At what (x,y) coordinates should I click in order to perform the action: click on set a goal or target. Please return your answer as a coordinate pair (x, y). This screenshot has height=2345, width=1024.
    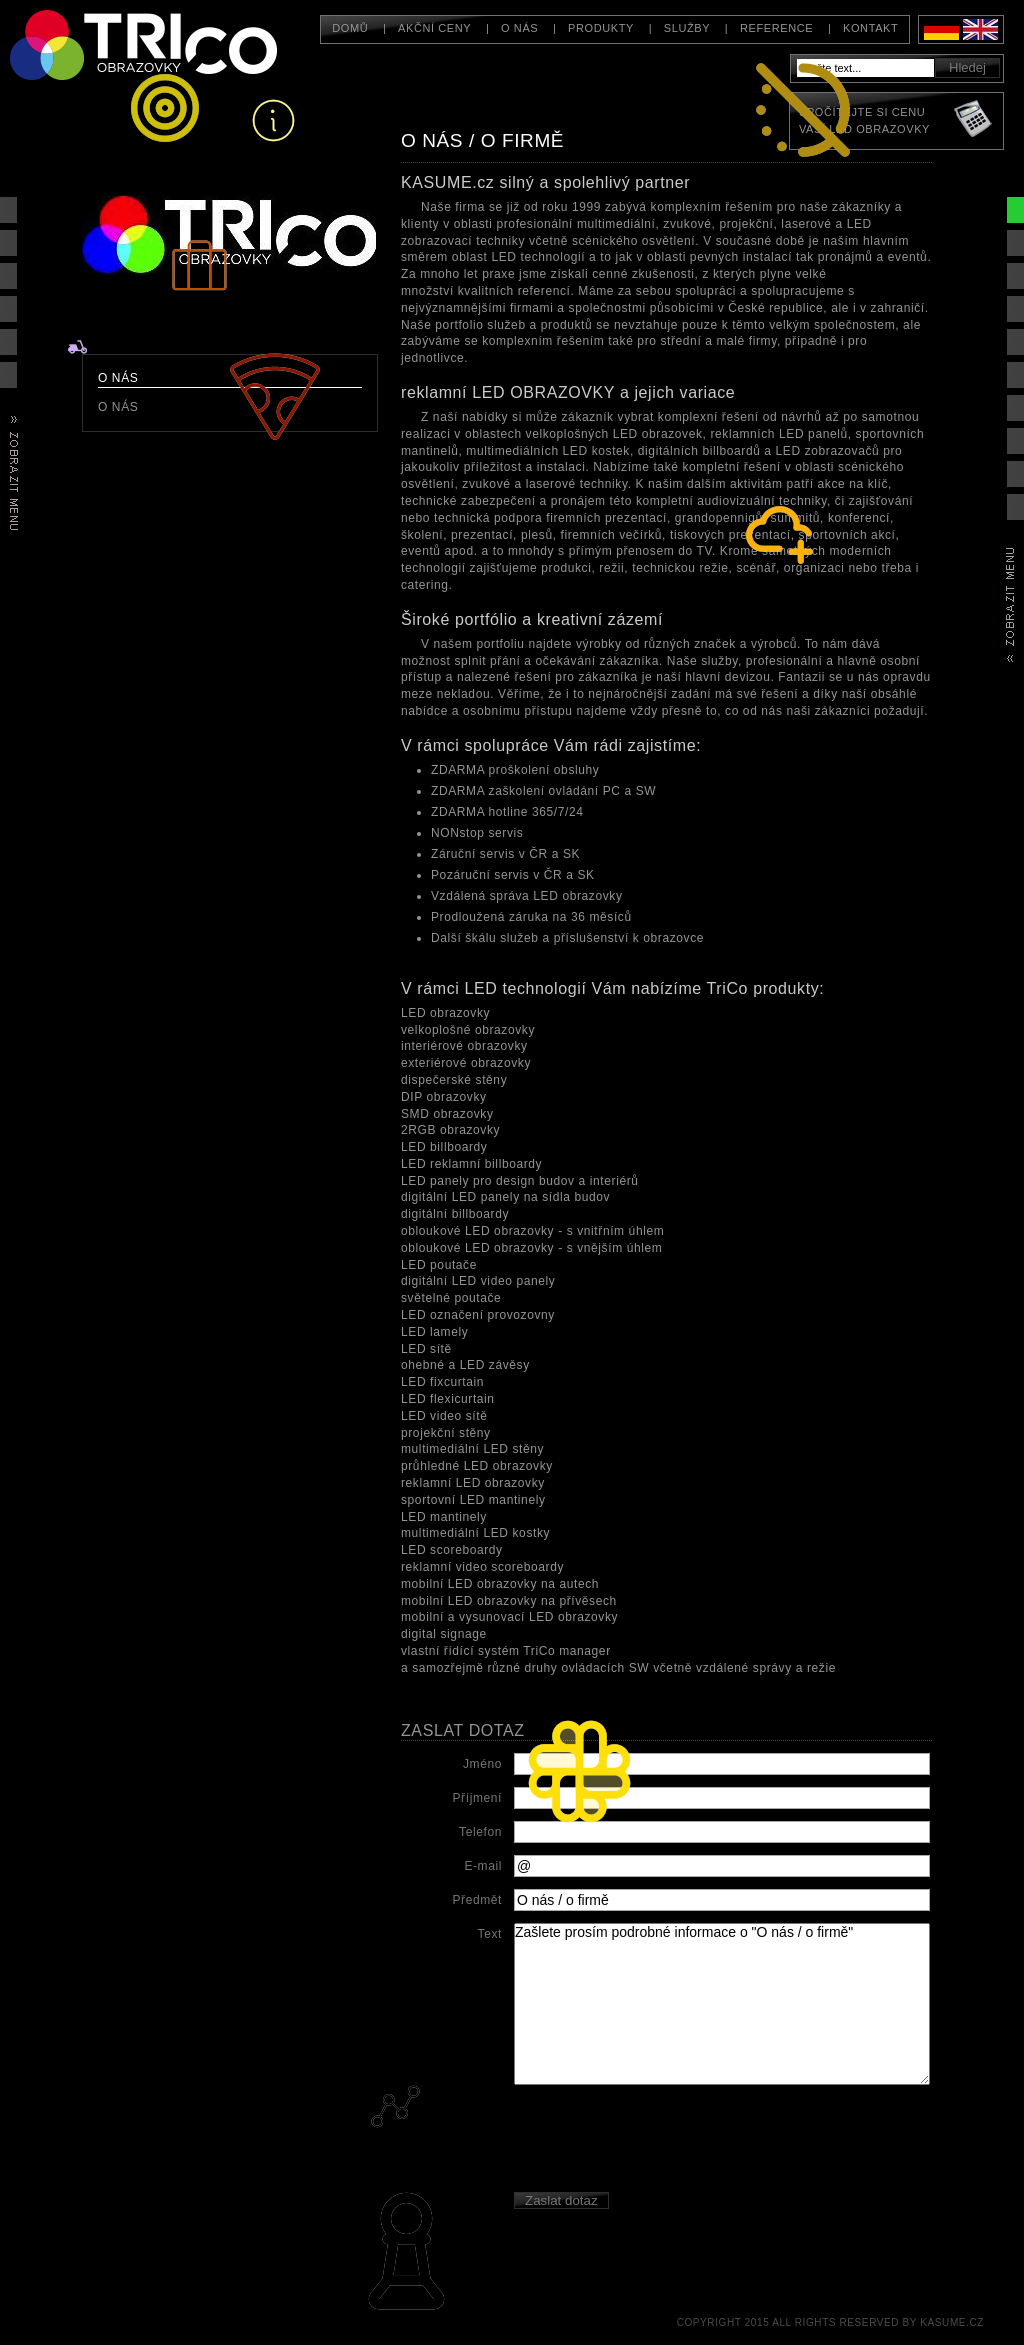
    Looking at the image, I should click on (165, 108).